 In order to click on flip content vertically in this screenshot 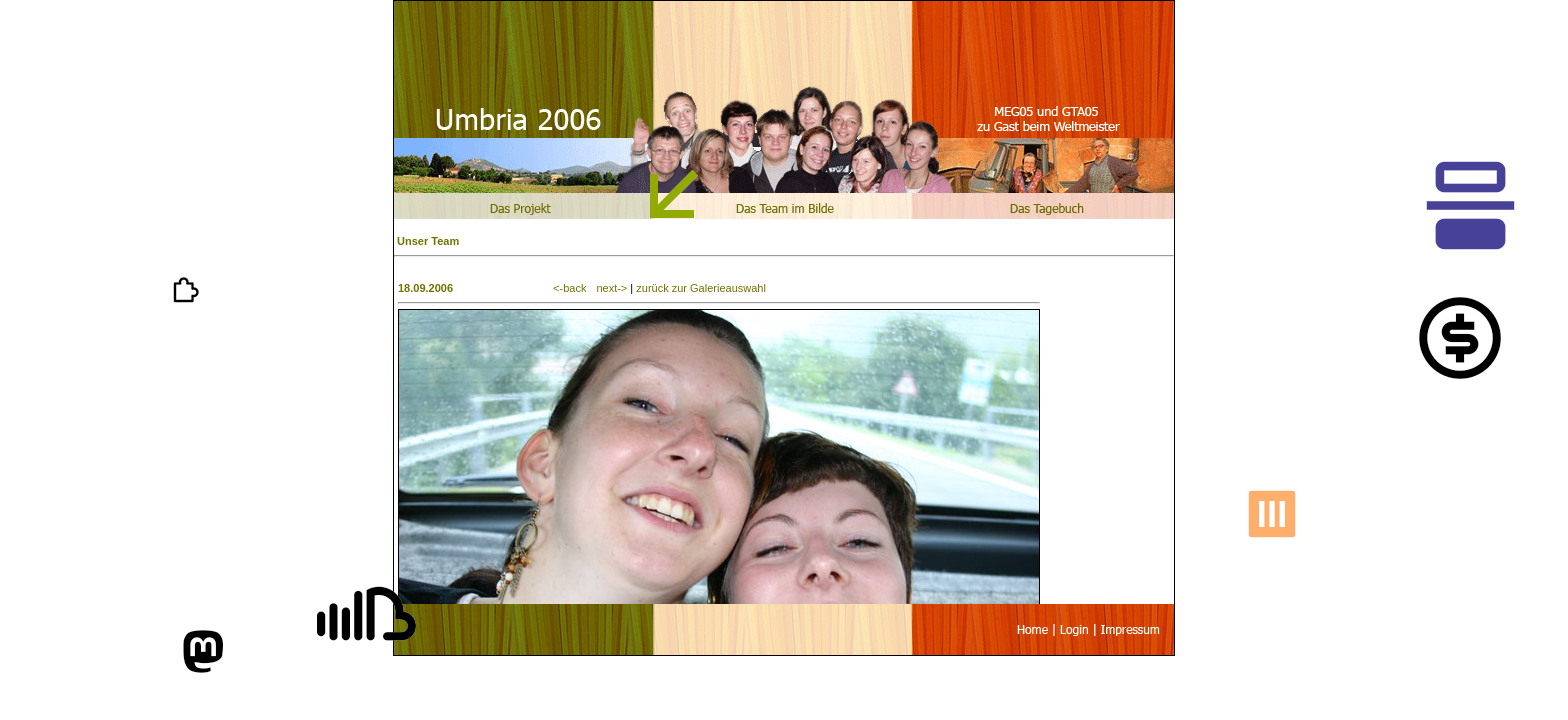, I will do `click(1470, 205)`.